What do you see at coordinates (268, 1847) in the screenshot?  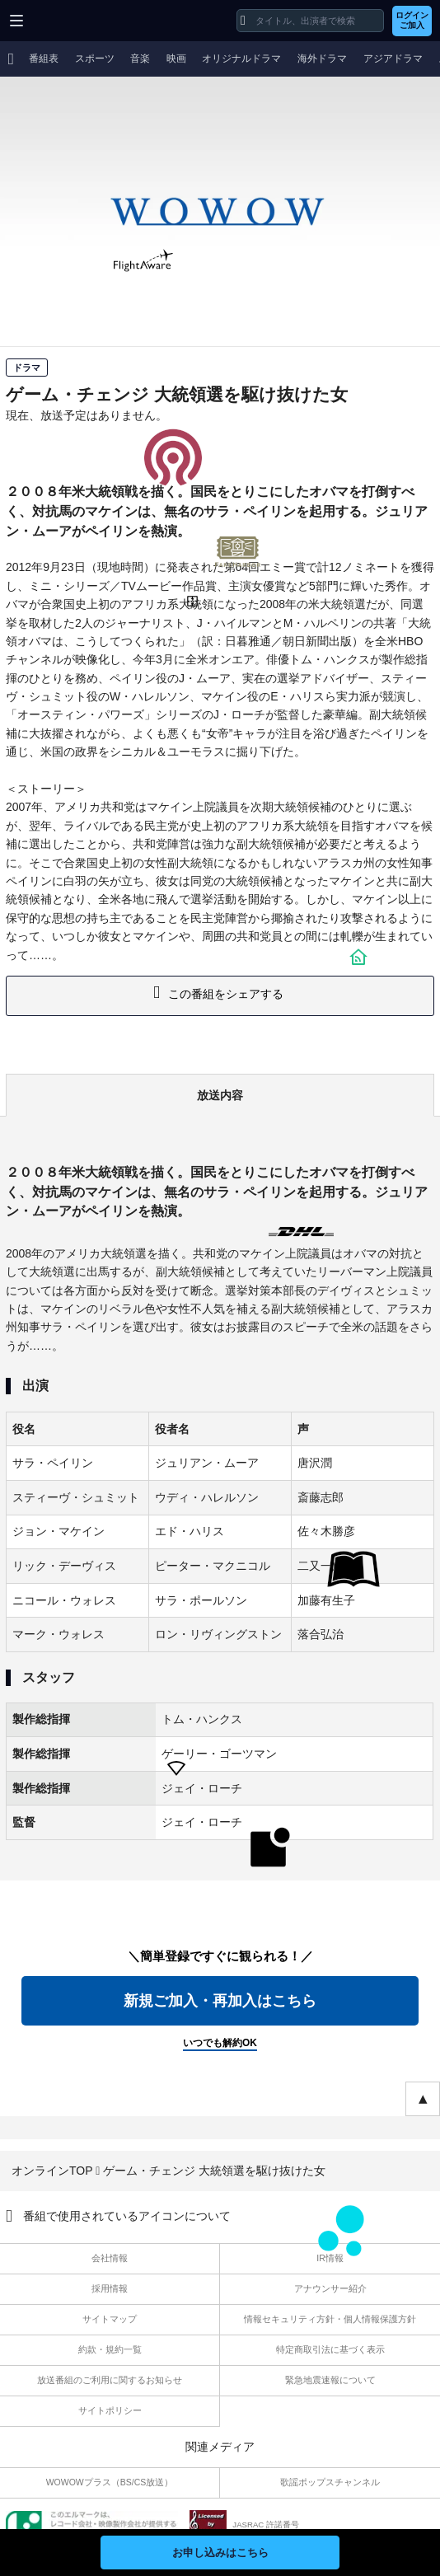 I see `indicates new notifications or unread alerts` at bounding box center [268, 1847].